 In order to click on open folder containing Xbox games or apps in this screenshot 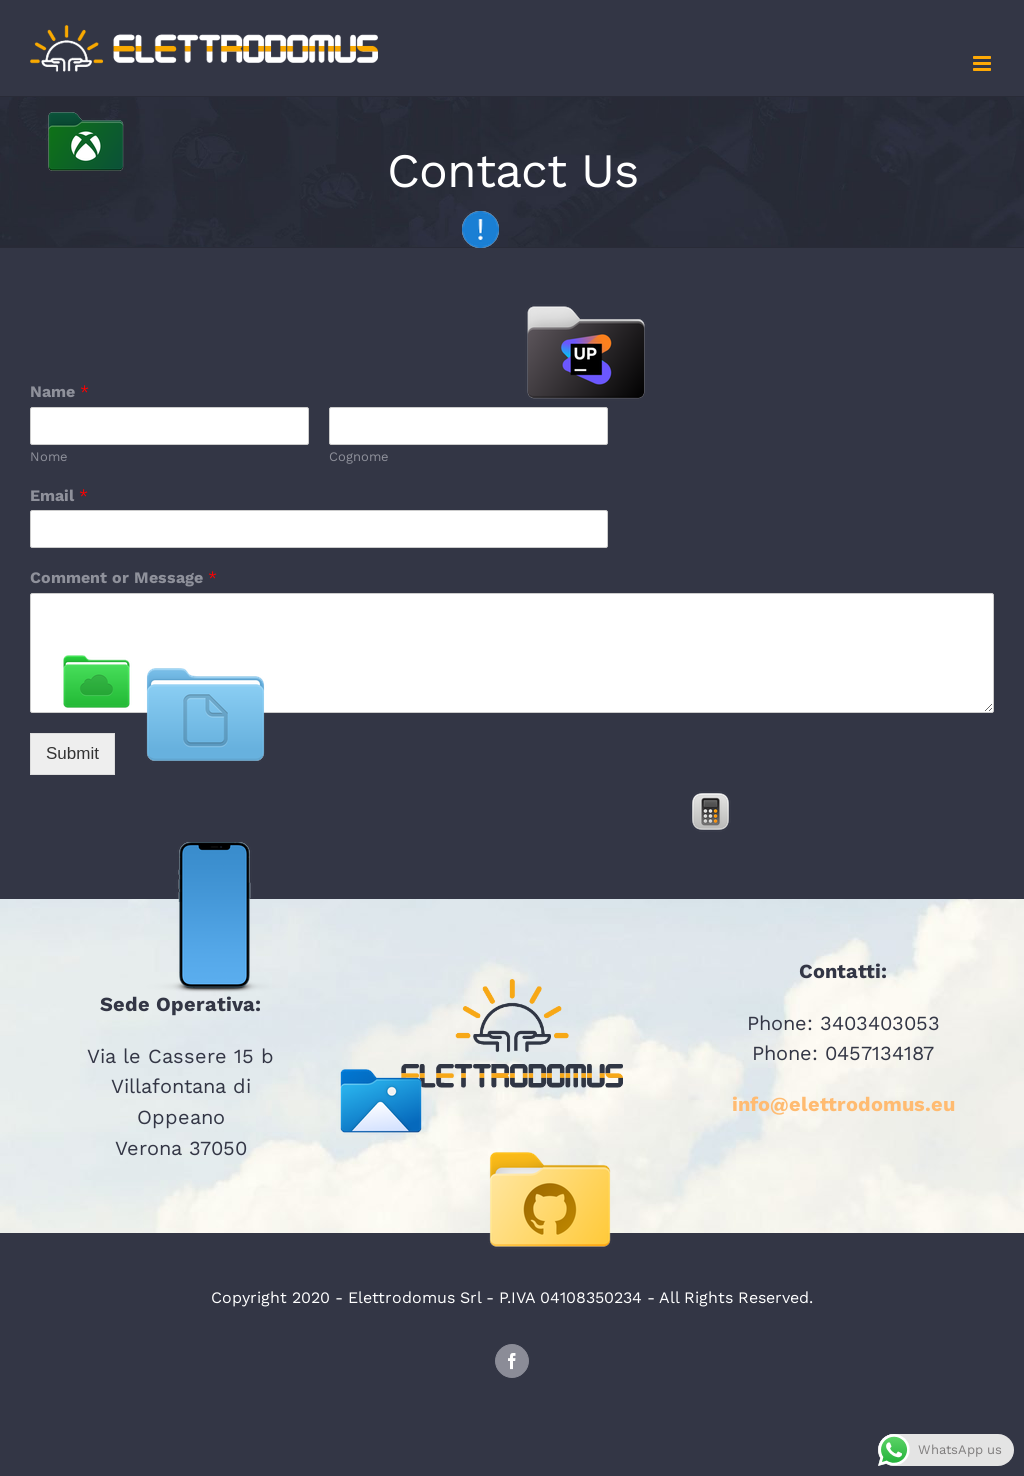, I will do `click(85, 143)`.